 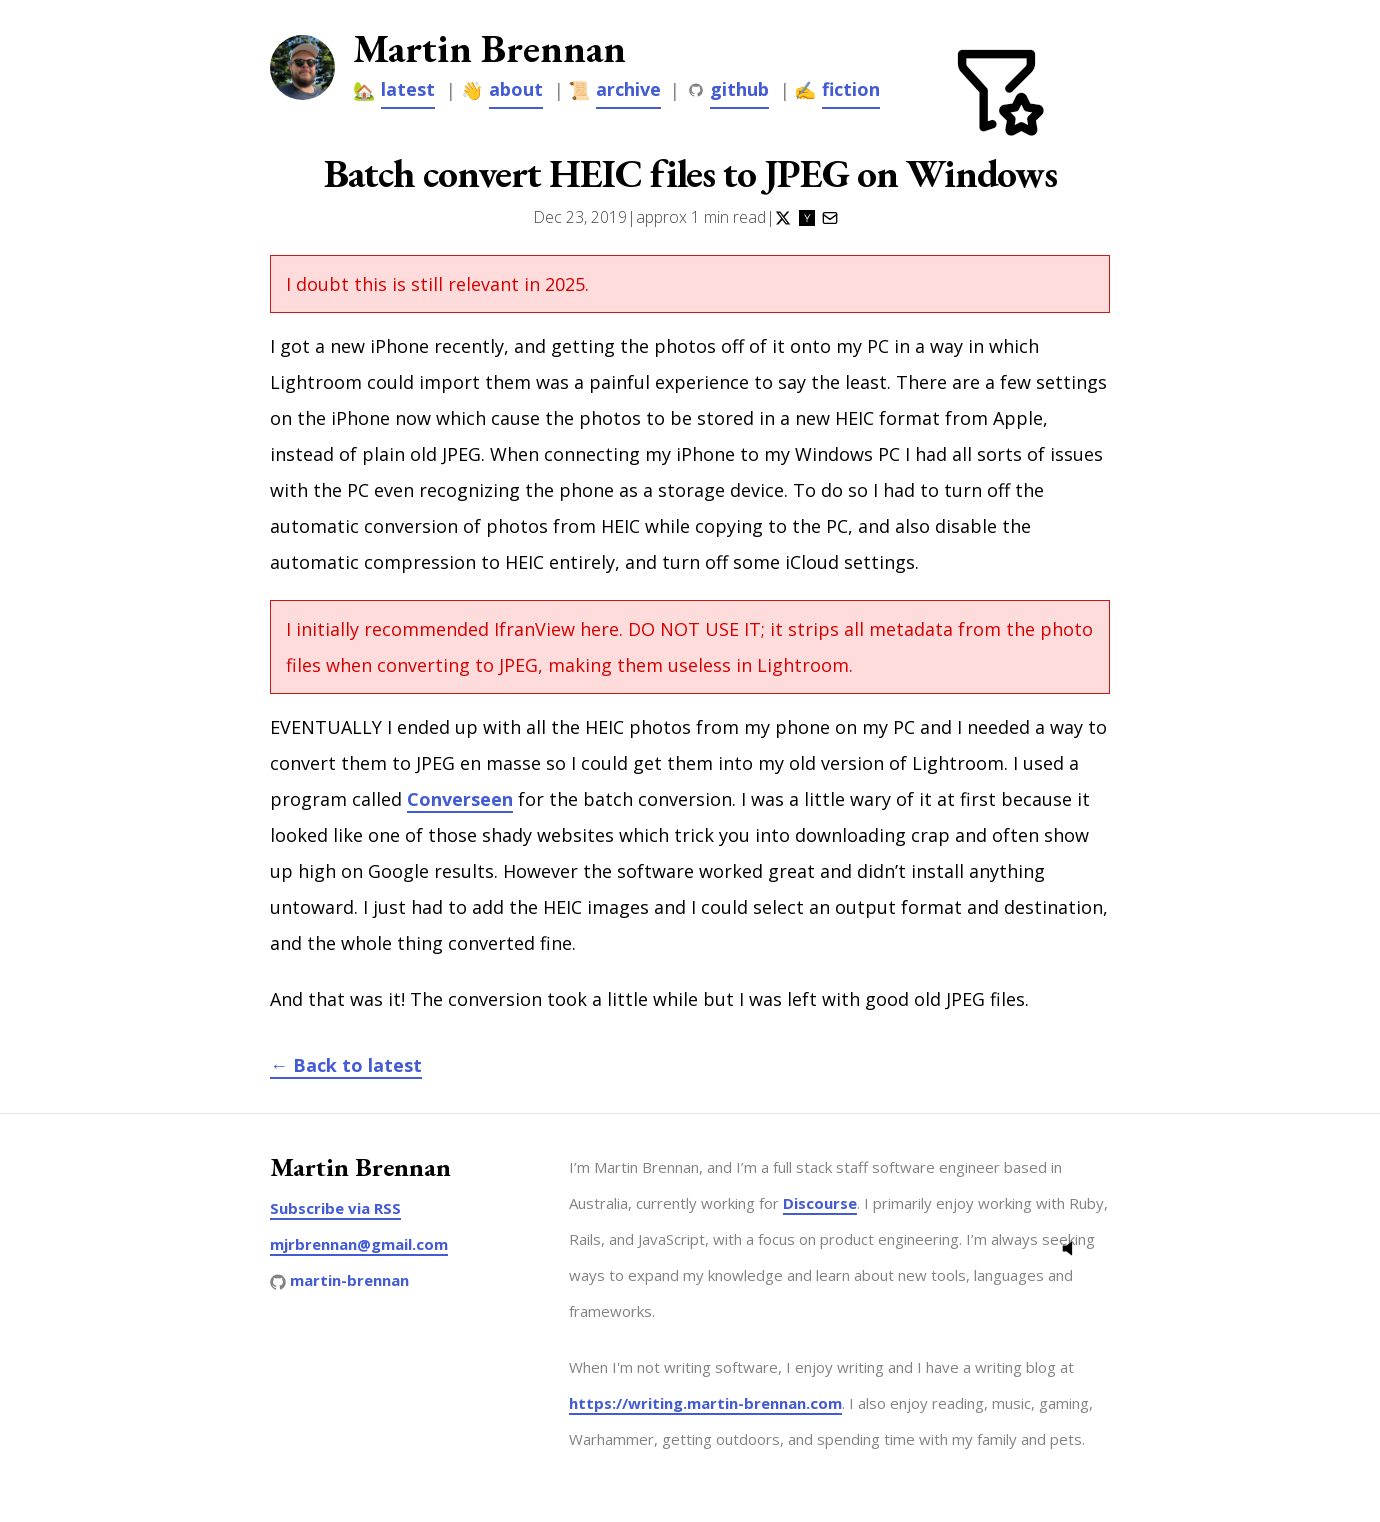 I want to click on filter by starred or favorite items, so click(x=996, y=88).